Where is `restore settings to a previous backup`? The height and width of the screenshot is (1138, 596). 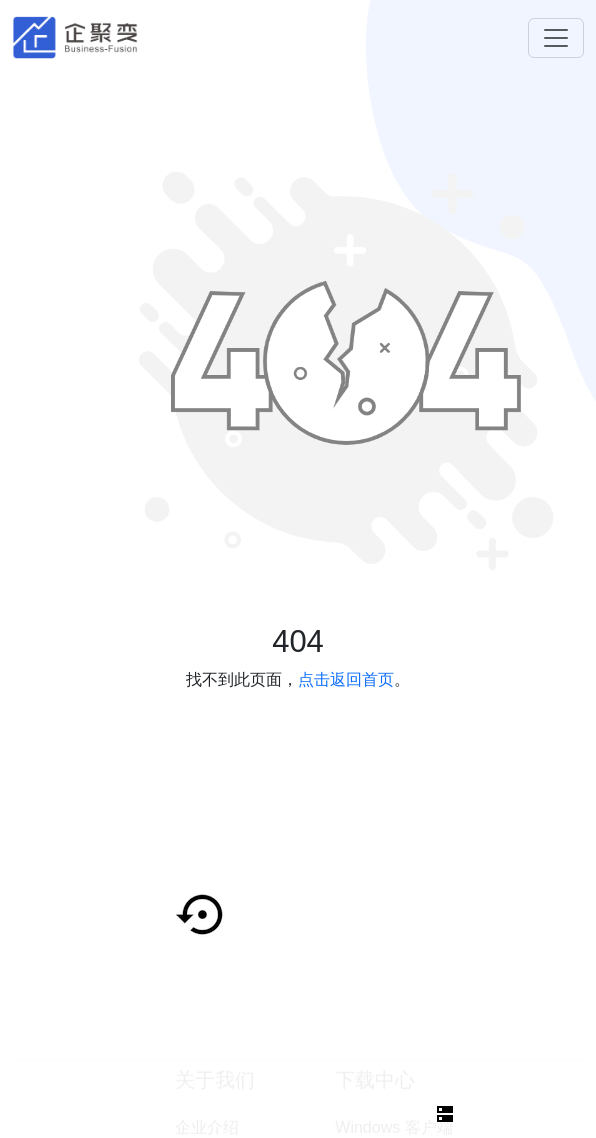 restore settings to a previous backup is located at coordinates (202, 914).